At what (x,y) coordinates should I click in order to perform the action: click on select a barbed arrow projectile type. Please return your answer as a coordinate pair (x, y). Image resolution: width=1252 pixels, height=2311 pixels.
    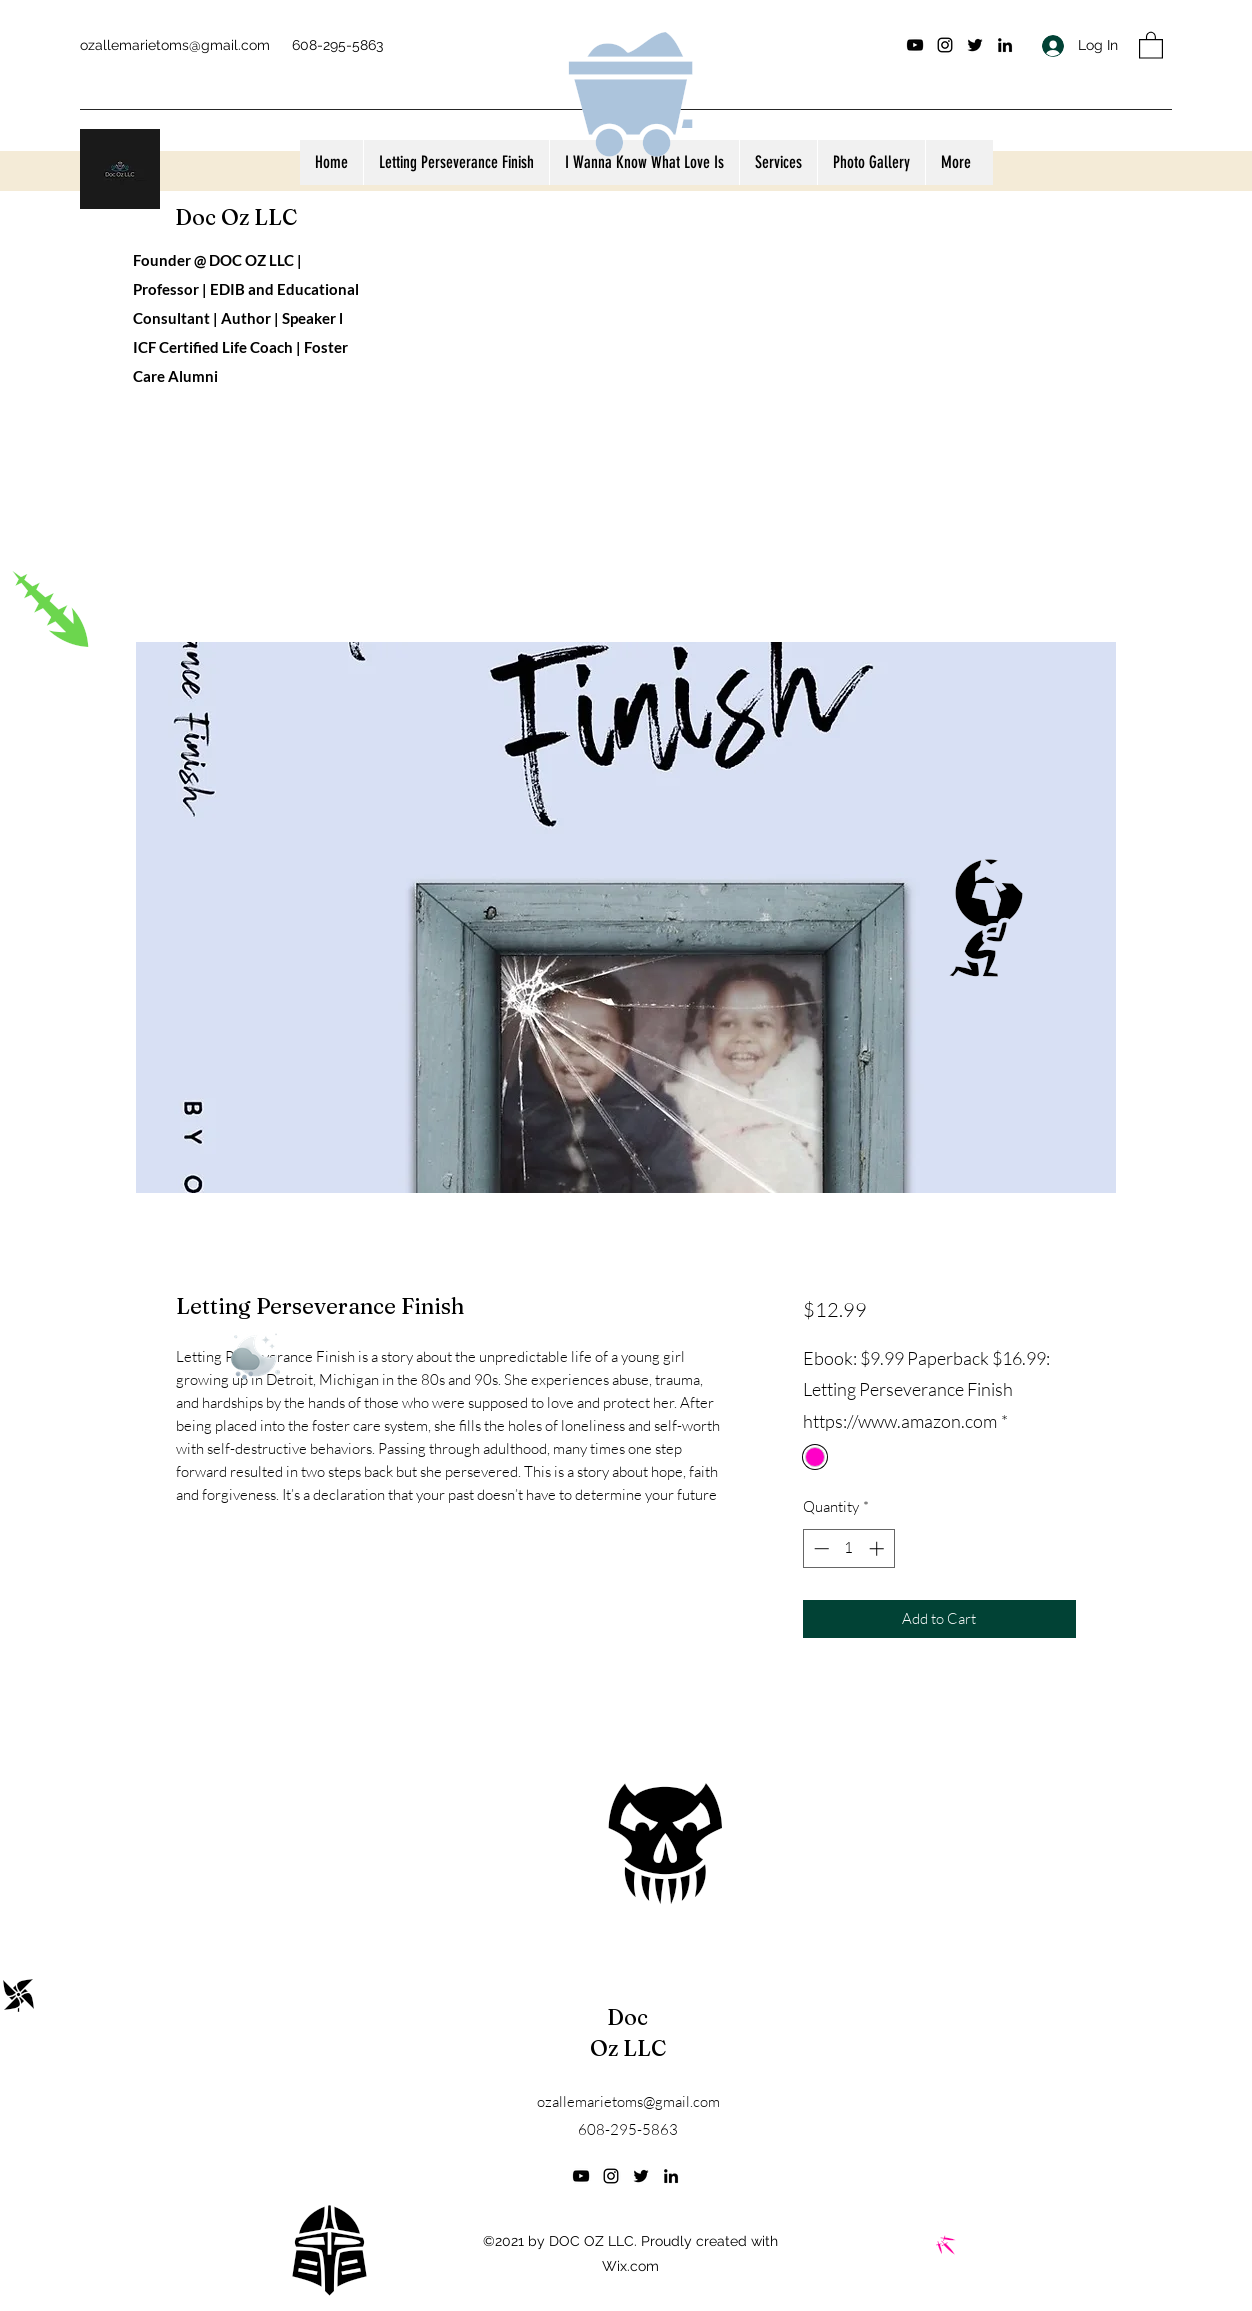
    Looking at the image, I should click on (50, 609).